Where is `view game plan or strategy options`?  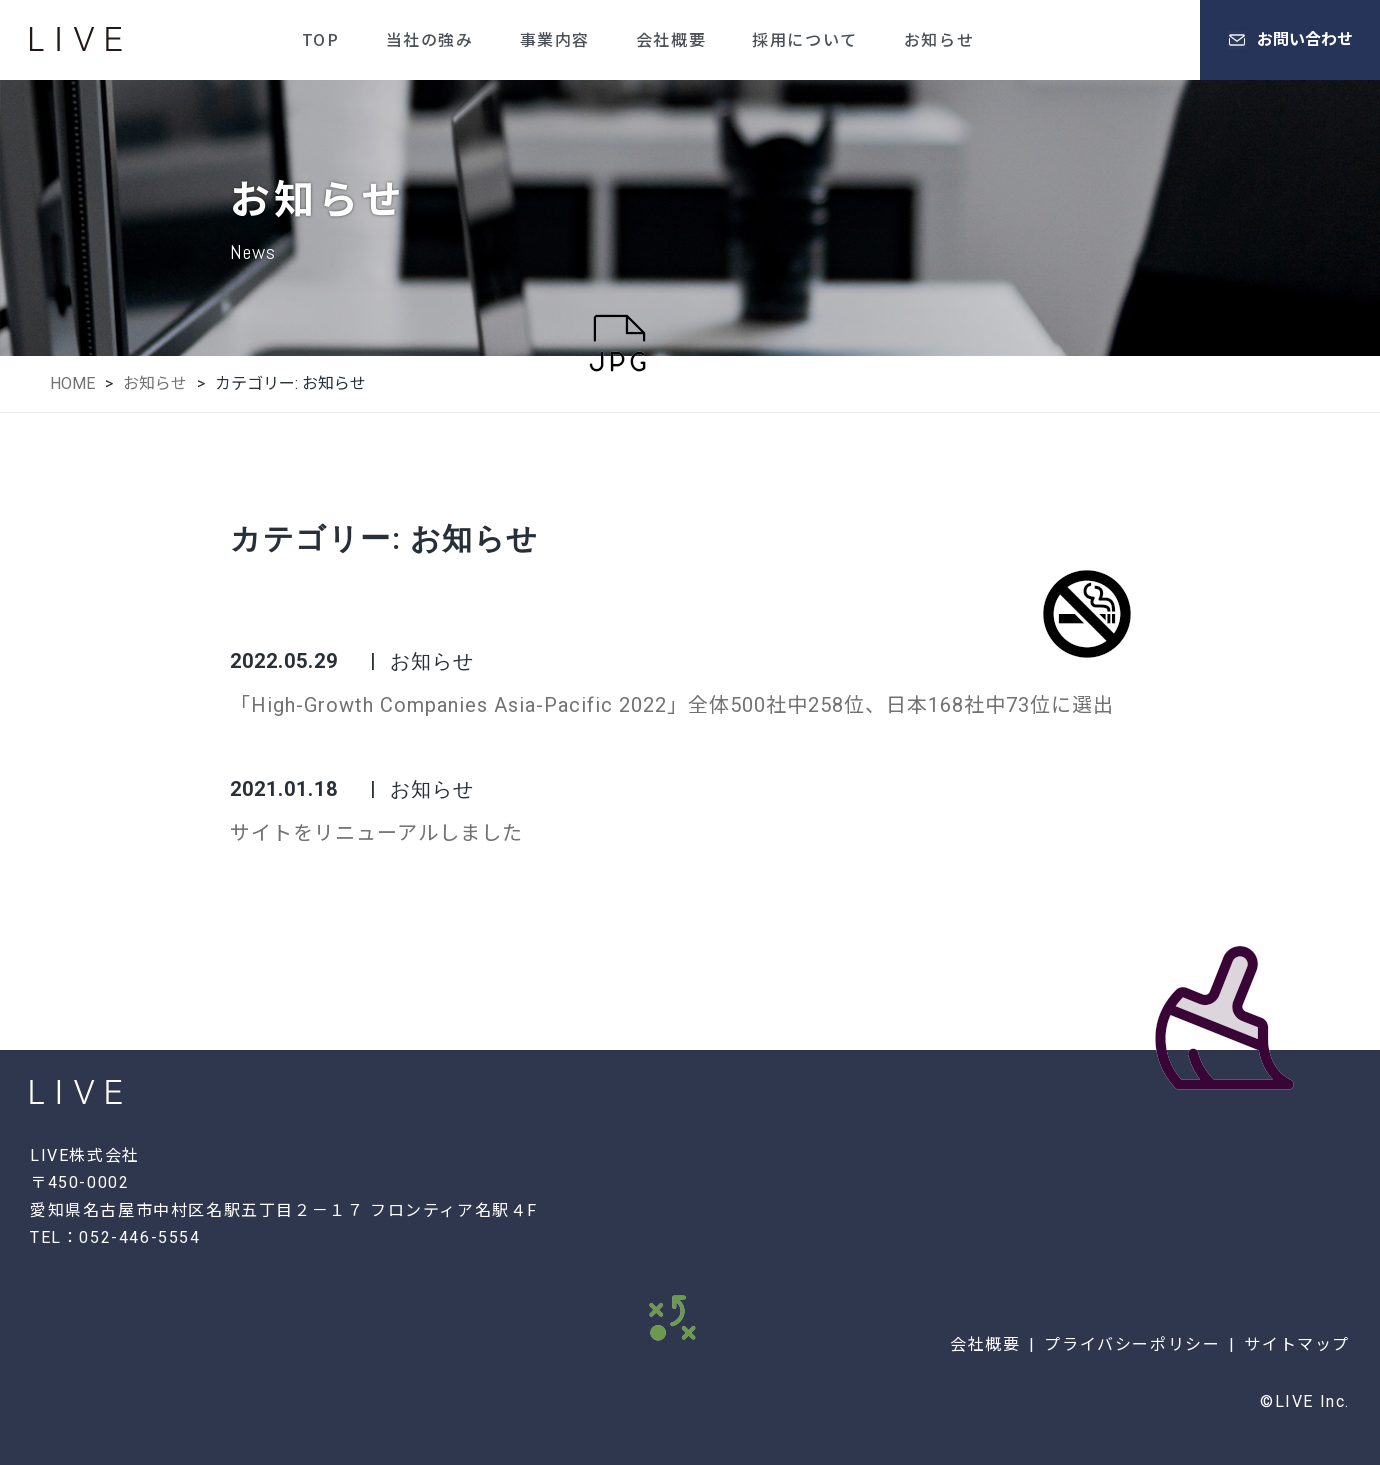
view game plan or strategy options is located at coordinates (670, 1318).